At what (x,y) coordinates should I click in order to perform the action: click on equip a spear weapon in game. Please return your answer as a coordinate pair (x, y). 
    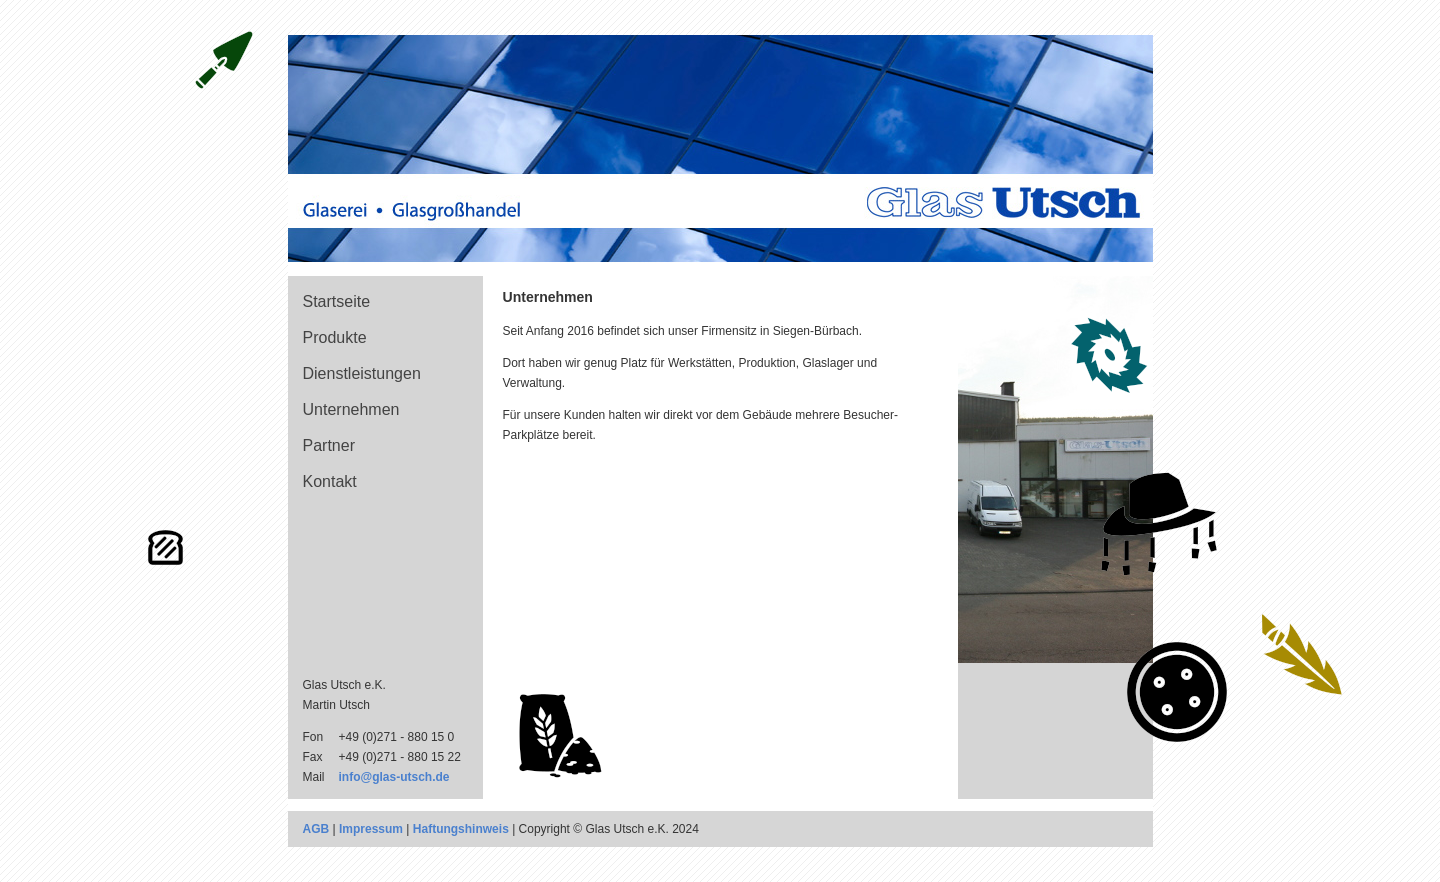
    Looking at the image, I should click on (1301, 654).